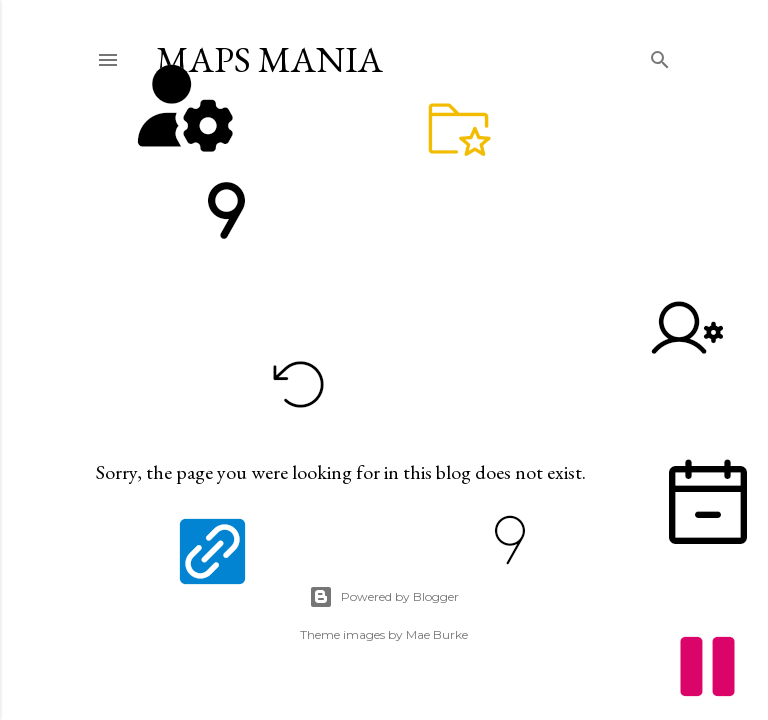 This screenshot has width=768, height=720. I want to click on access user settings, so click(685, 330).